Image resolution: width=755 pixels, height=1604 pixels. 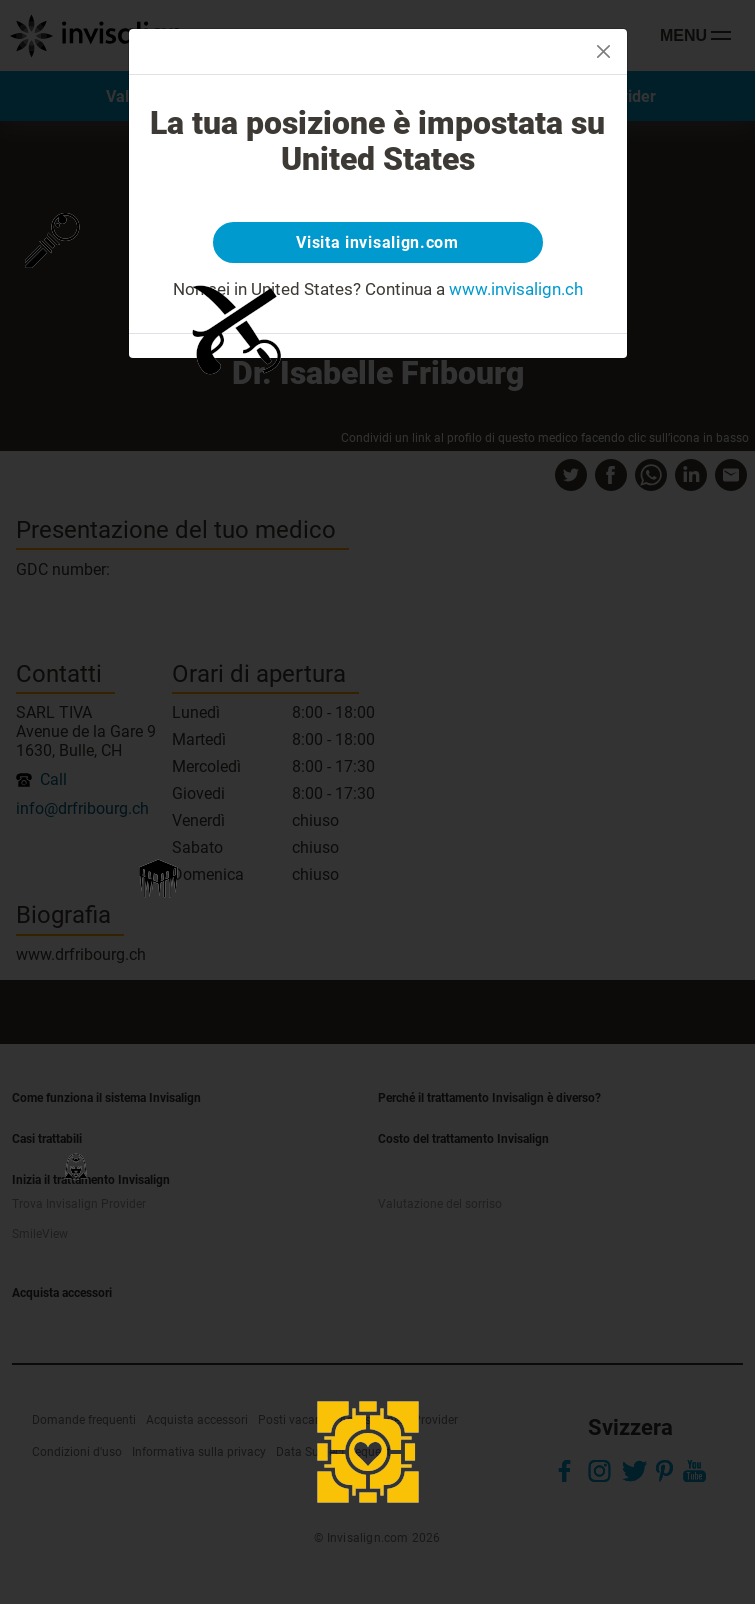 What do you see at coordinates (368, 1452) in the screenshot?
I see `companion cube item or collectible from Portal` at bounding box center [368, 1452].